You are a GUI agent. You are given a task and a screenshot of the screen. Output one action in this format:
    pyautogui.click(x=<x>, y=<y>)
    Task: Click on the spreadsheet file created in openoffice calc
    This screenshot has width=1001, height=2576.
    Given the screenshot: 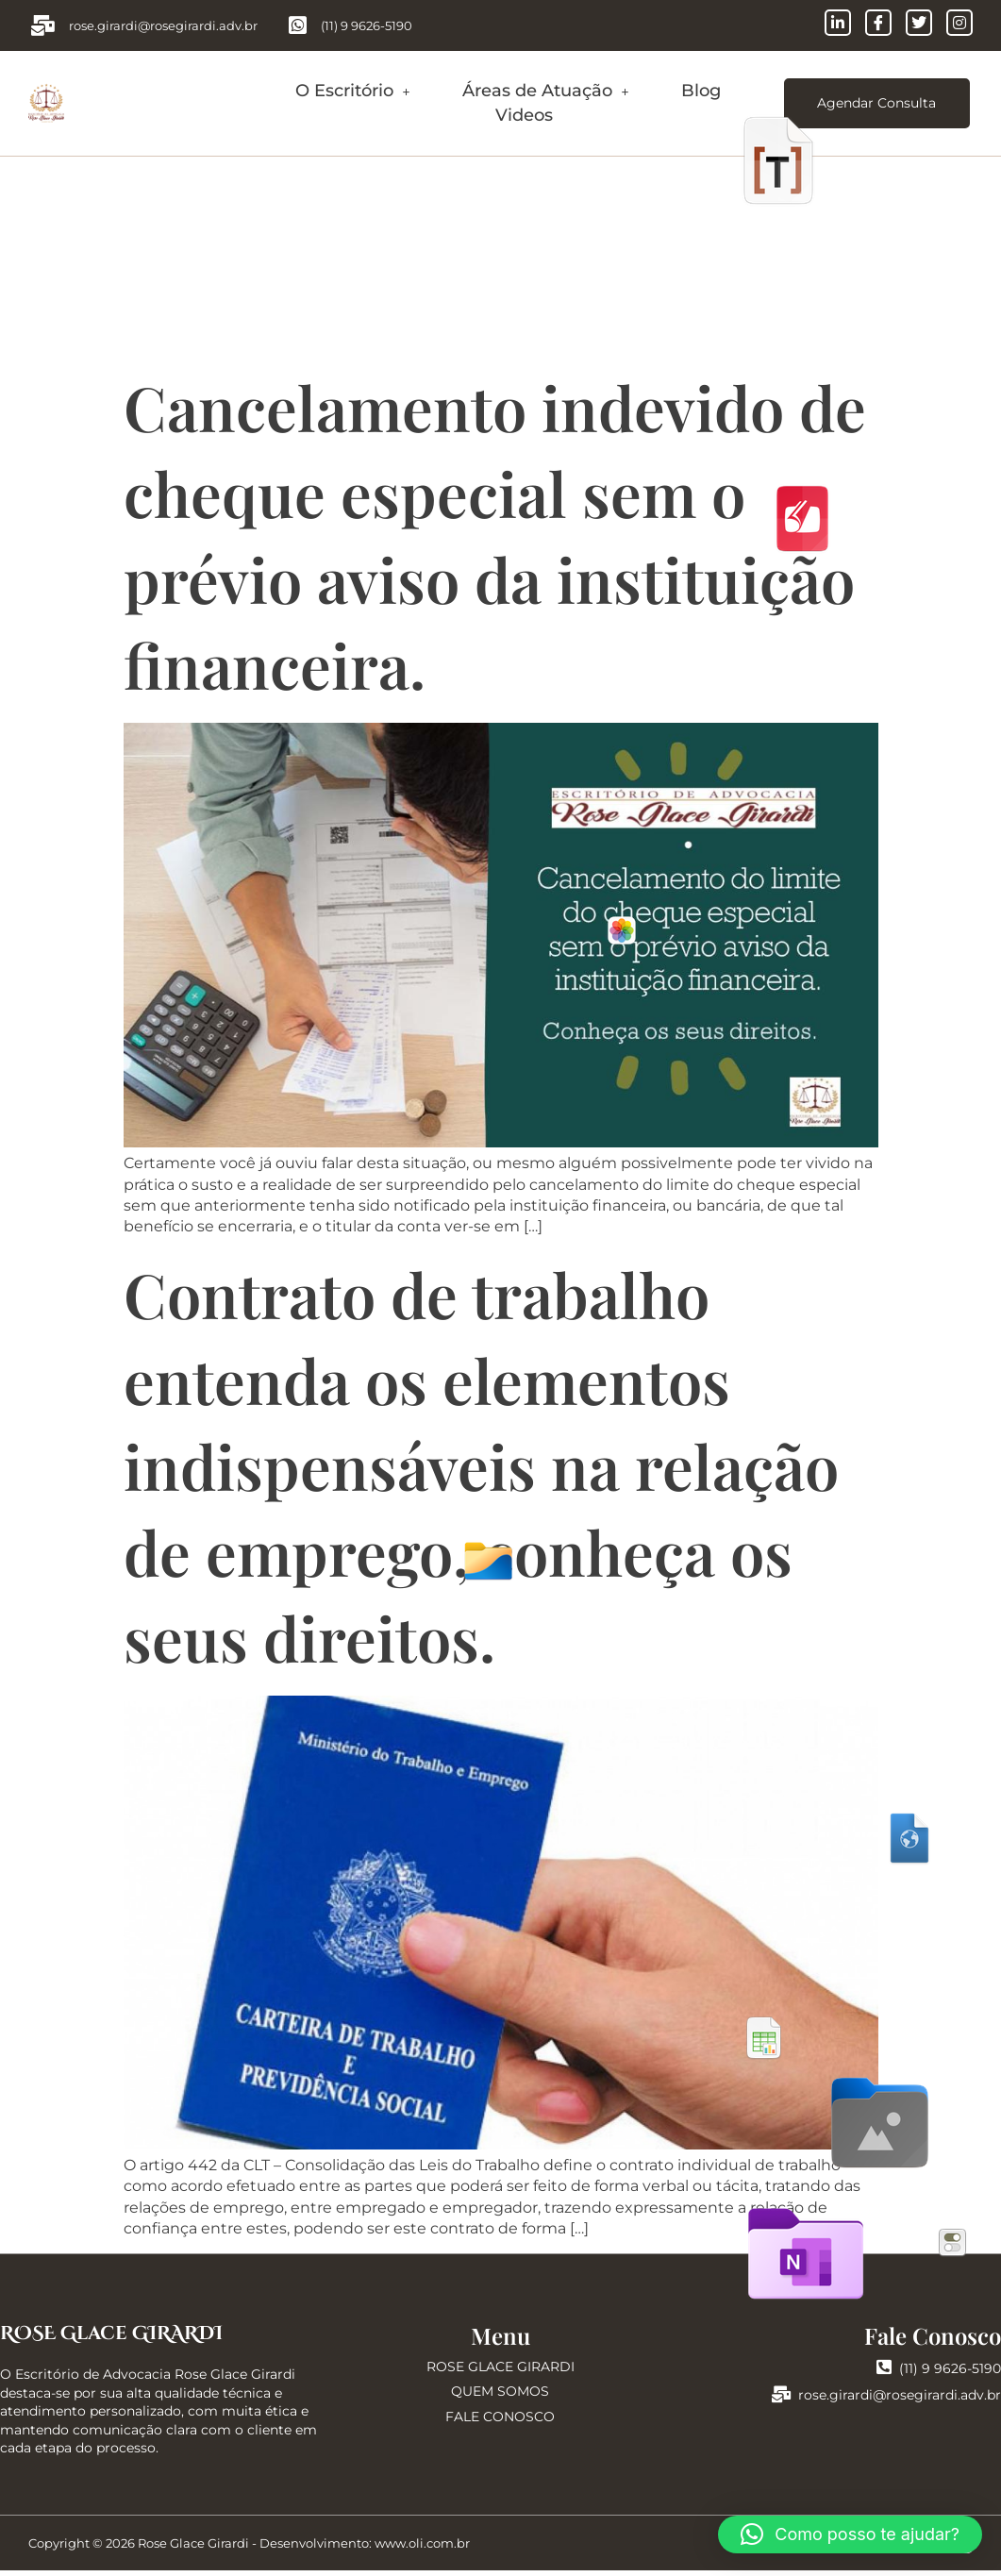 What is the action you would take?
    pyautogui.click(x=763, y=2037)
    